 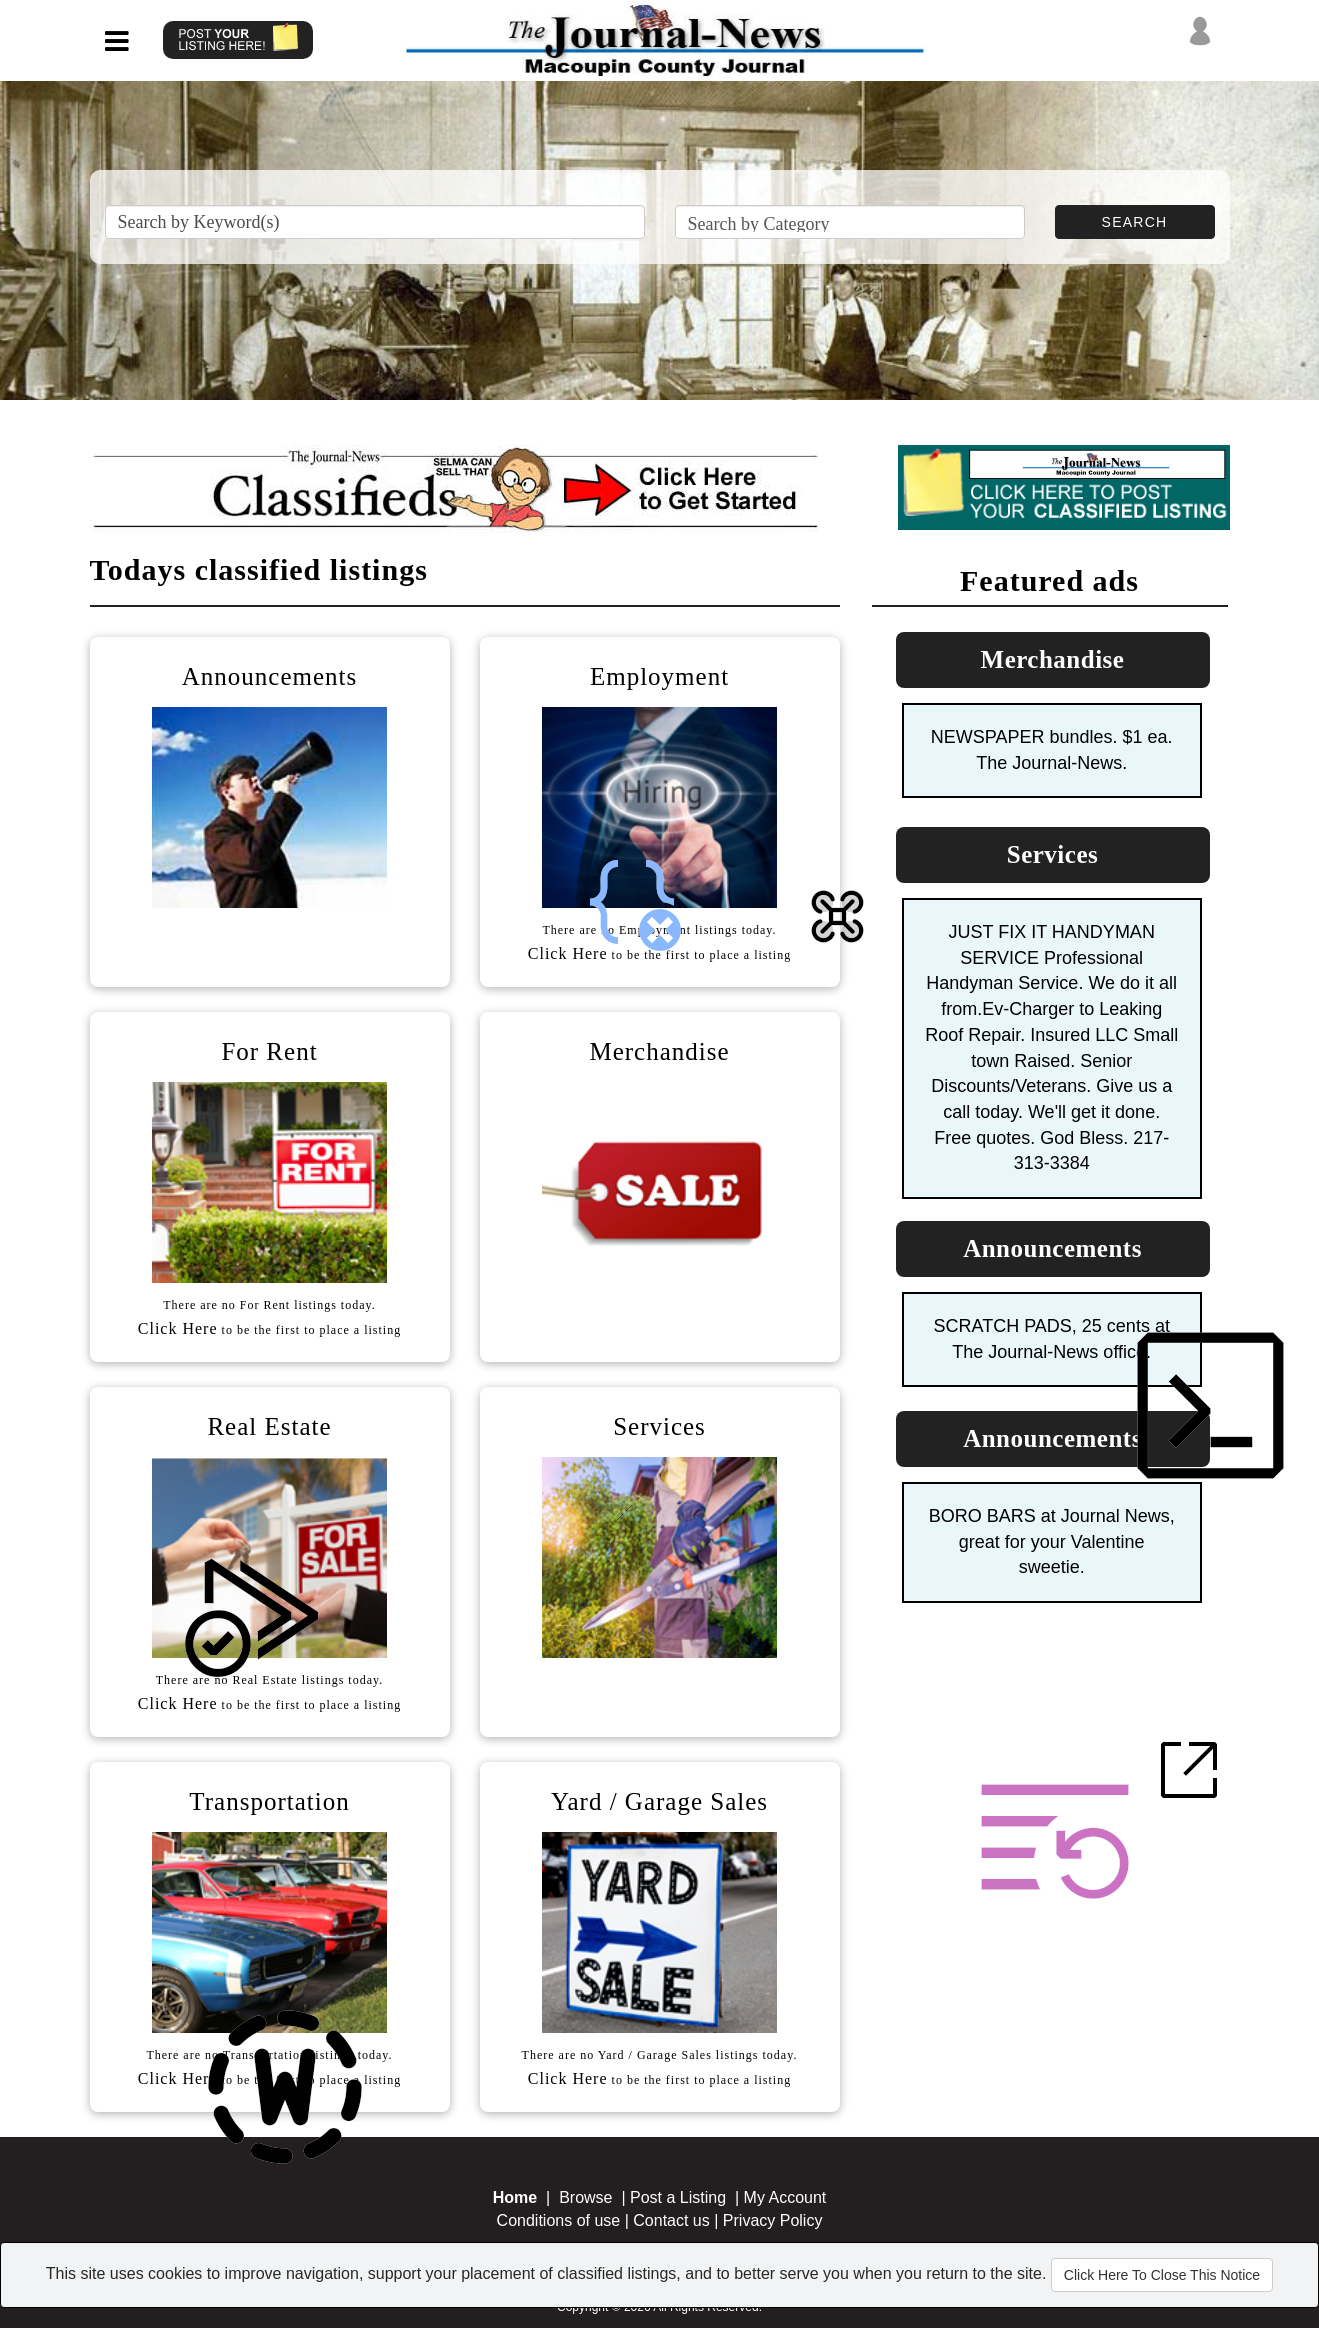 I want to click on access drone controls, so click(x=837, y=916).